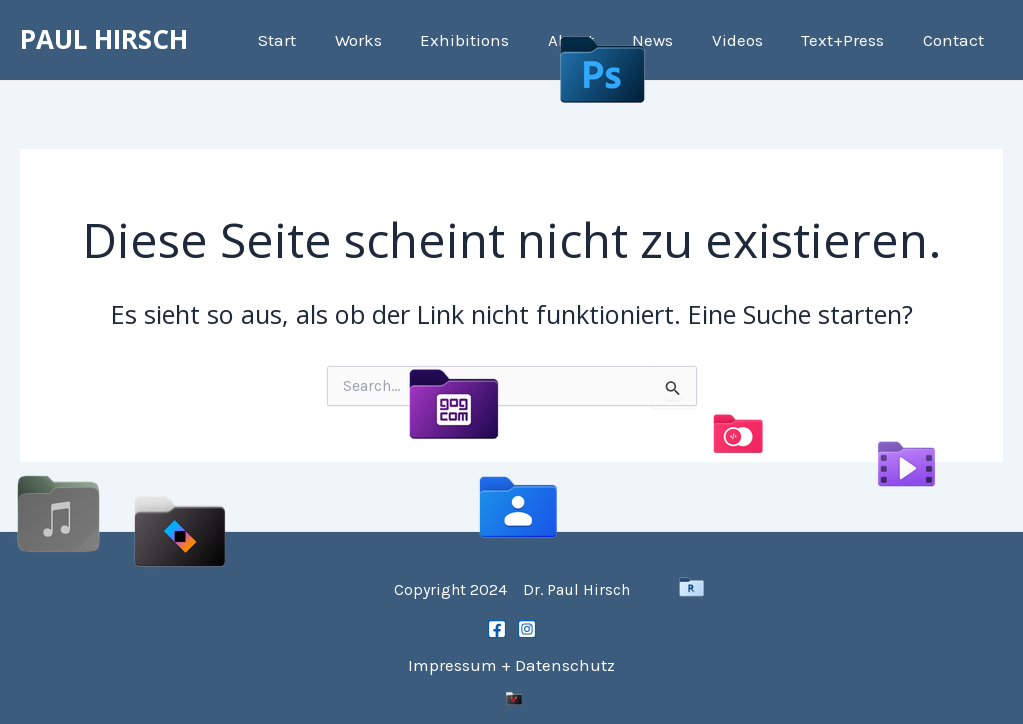  I want to click on open maven project folder, so click(514, 699).